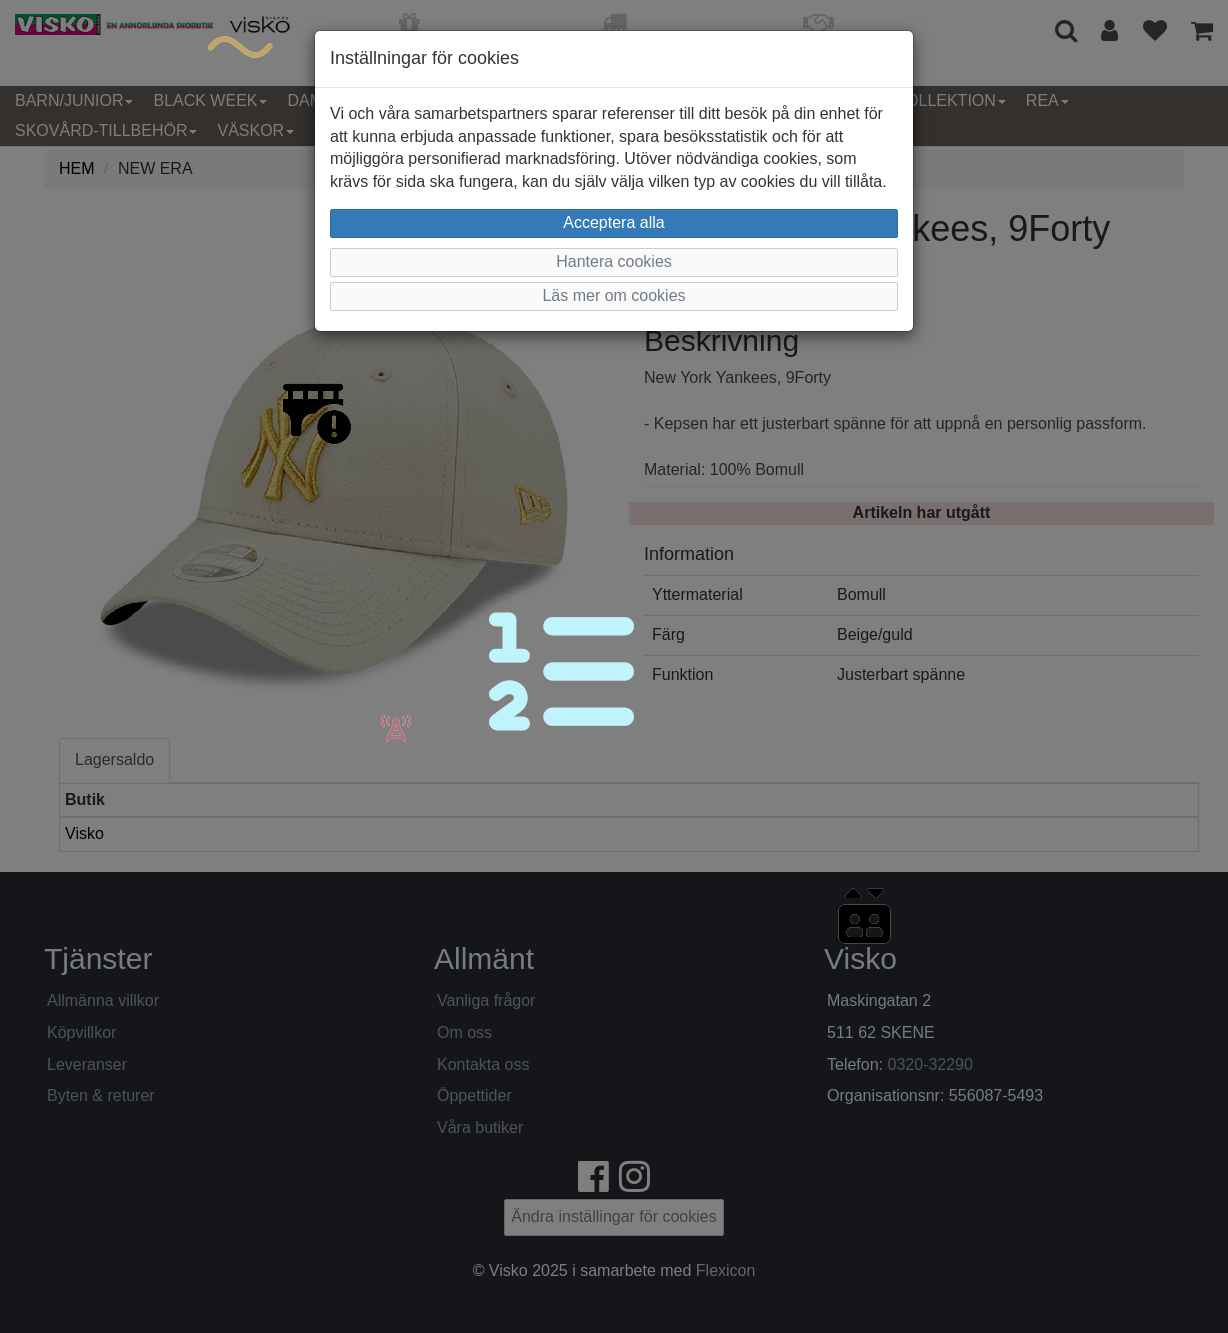 The image size is (1228, 1333). I want to click on indicates elevator access nearby, so click(864, 917).